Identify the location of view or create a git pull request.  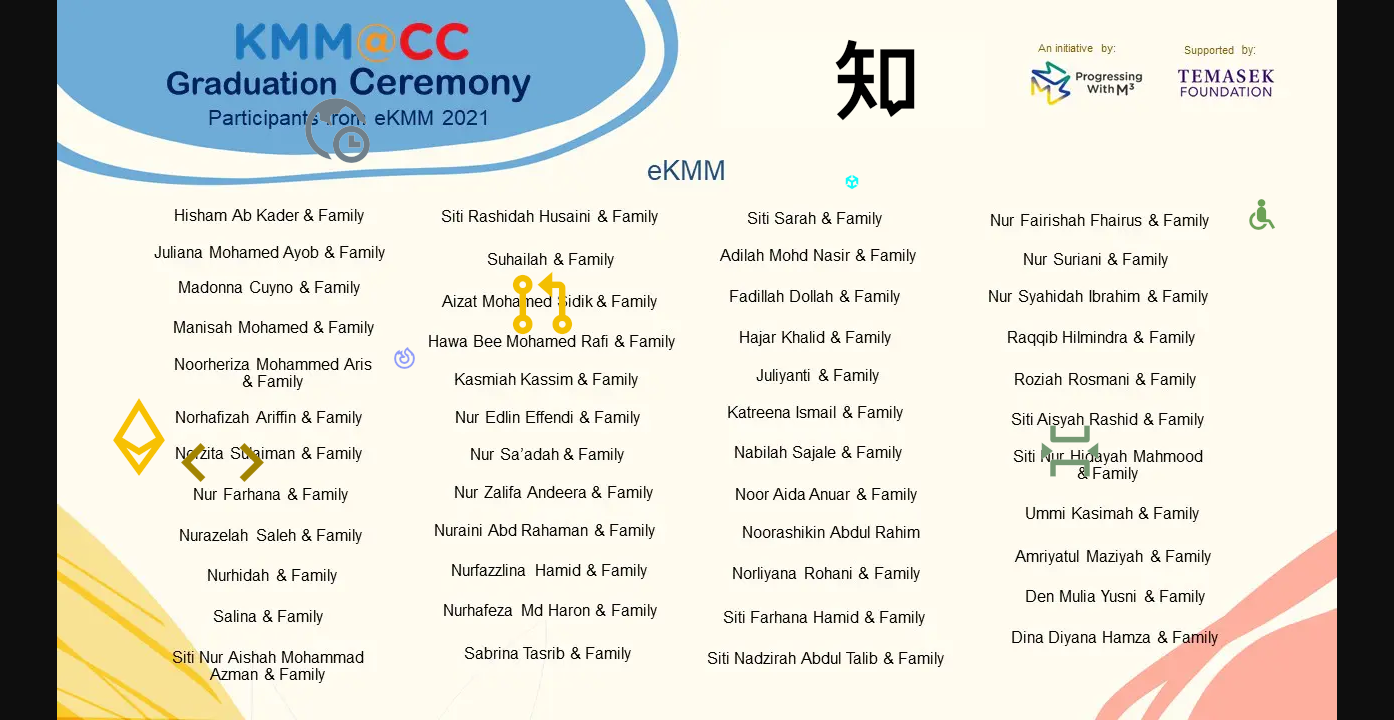
(542, 304).